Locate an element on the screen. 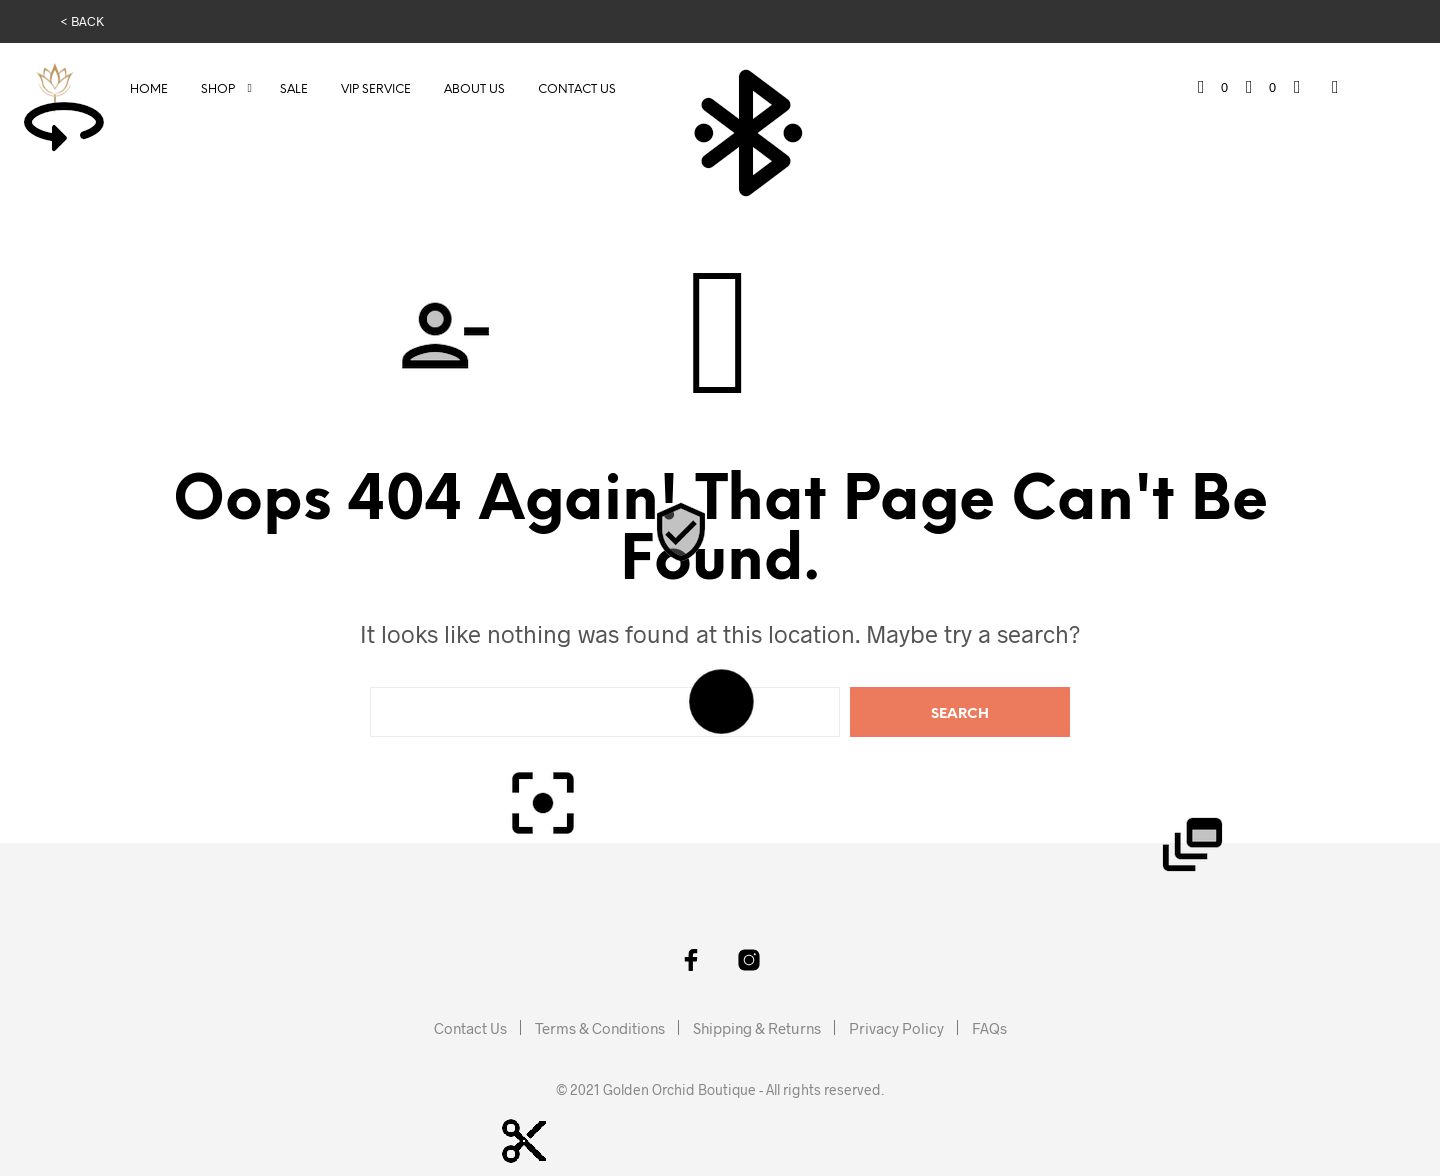 The width and height of the screenshot is (1440, 1176). center focus on the current subject is located at coordinates (543, 803).